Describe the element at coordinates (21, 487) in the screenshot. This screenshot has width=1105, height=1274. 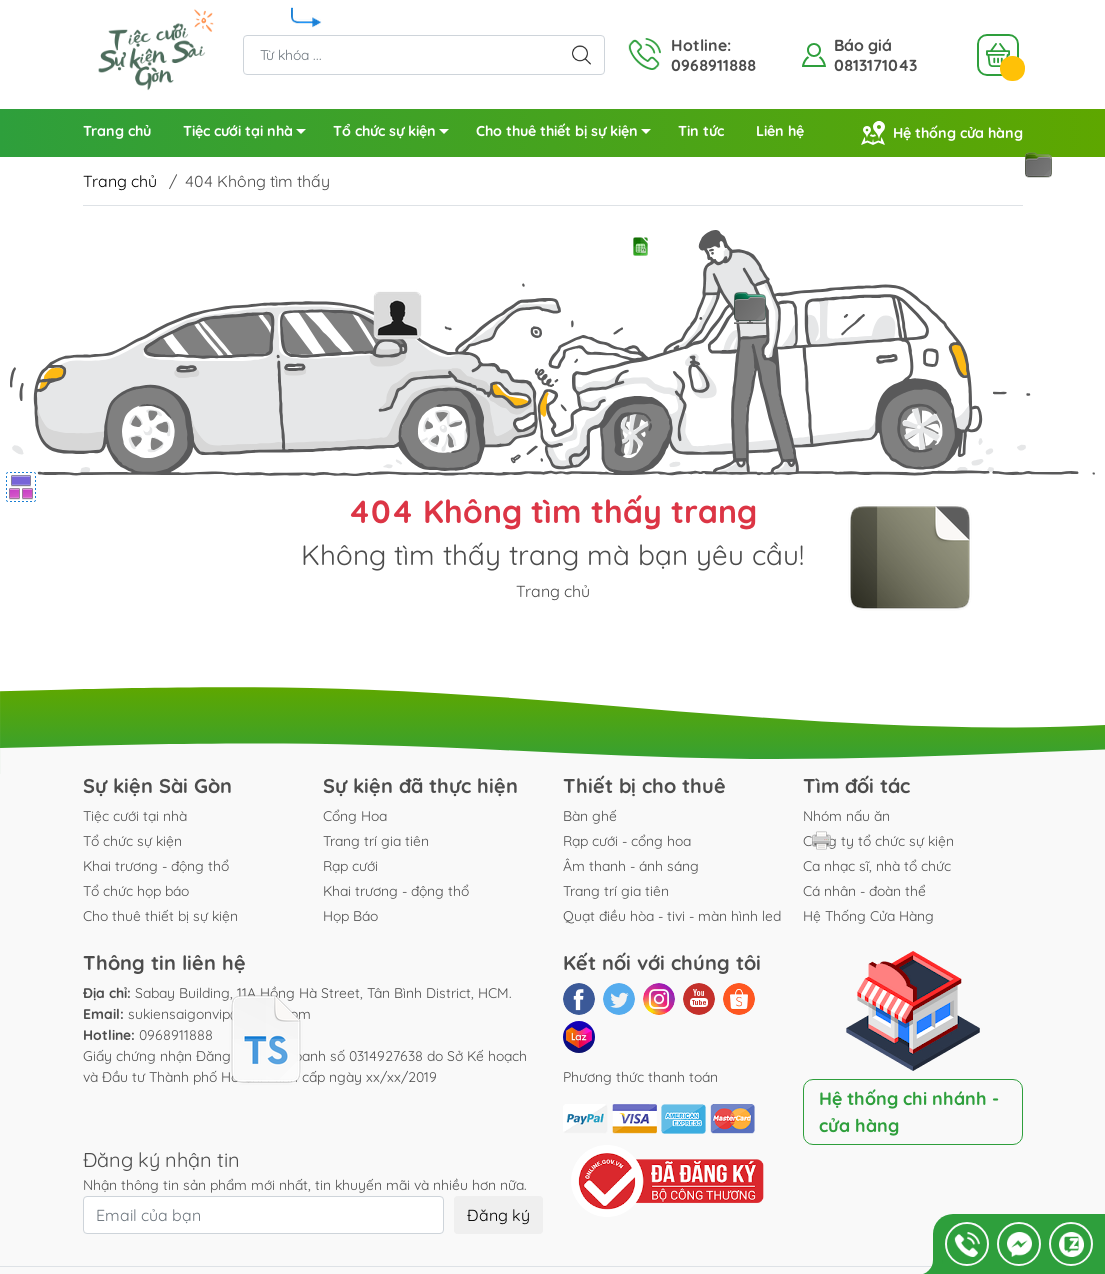
I see `select all items in the current view` at that location.